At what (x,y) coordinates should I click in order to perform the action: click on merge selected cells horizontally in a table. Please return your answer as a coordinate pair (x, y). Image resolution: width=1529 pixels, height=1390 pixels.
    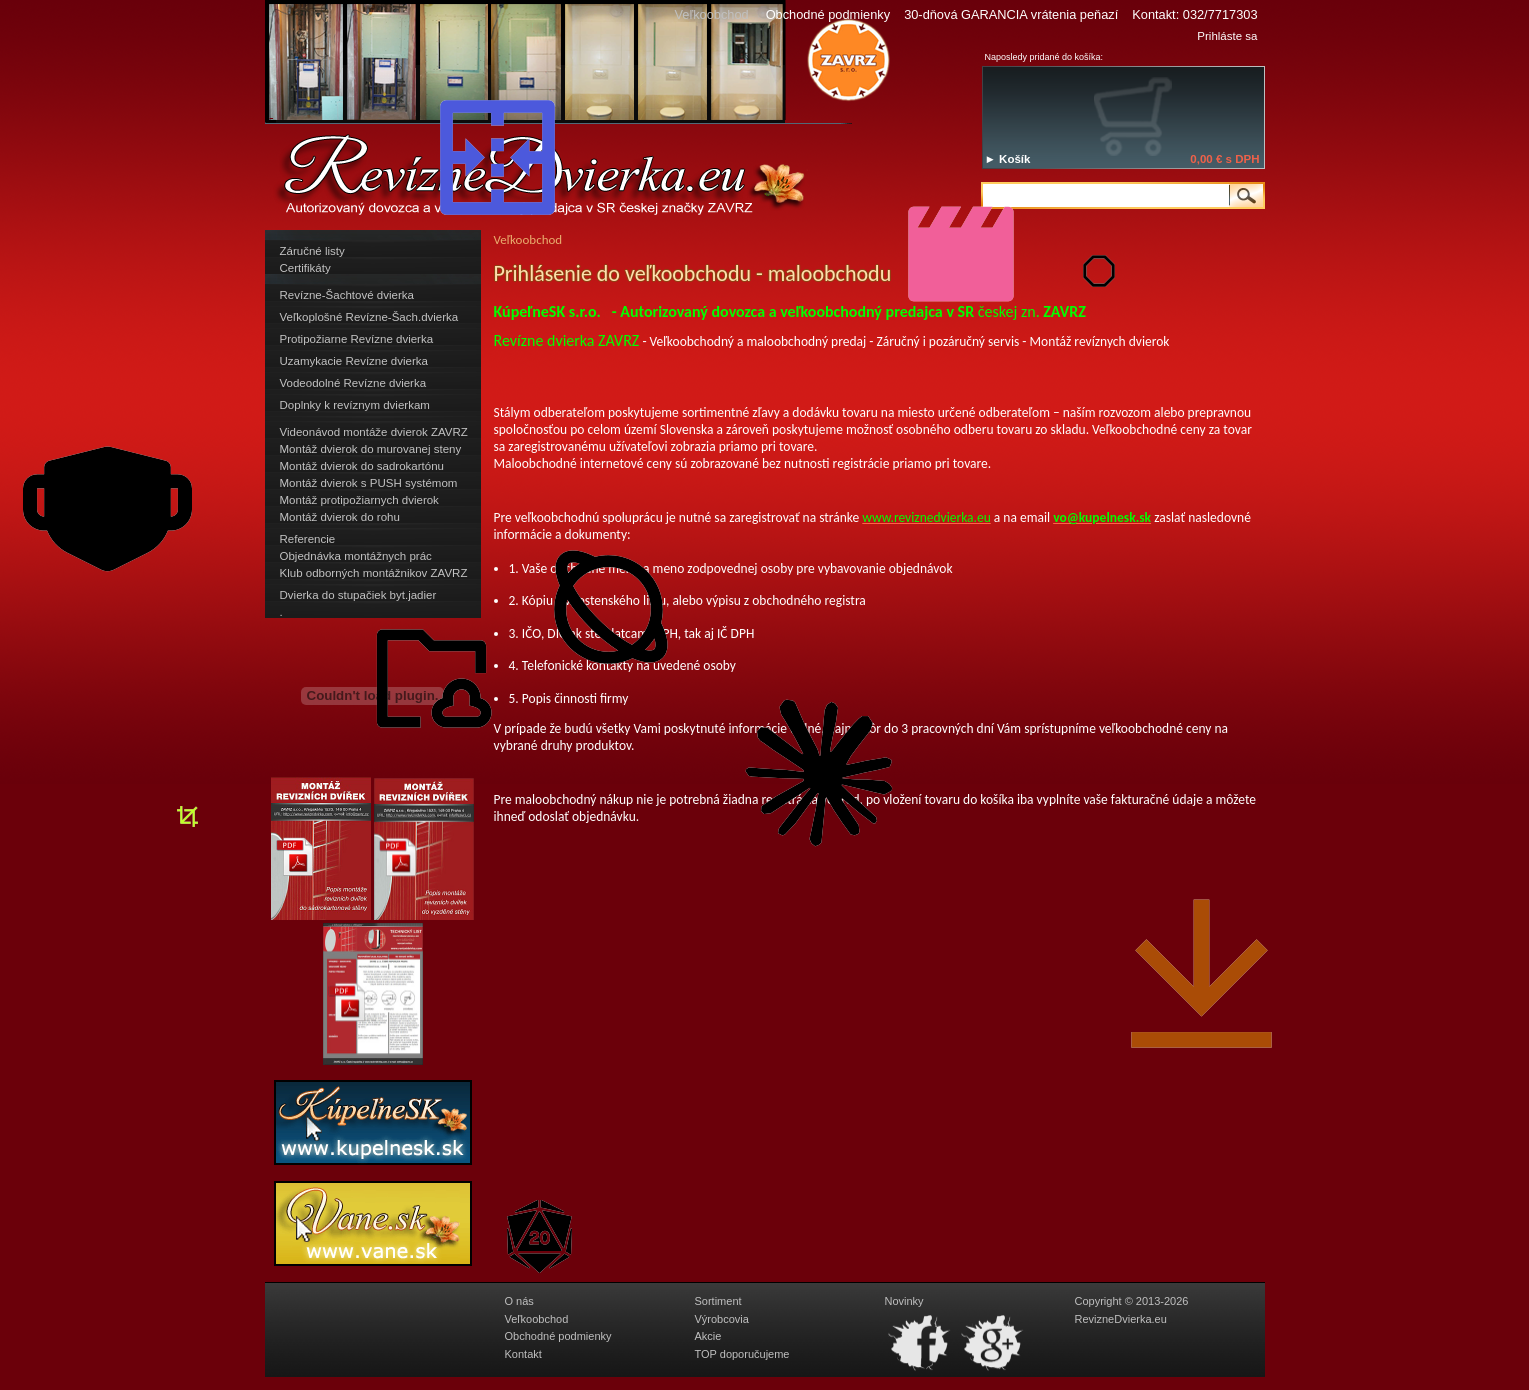
    Looking at the image, I should click on (497, 157).